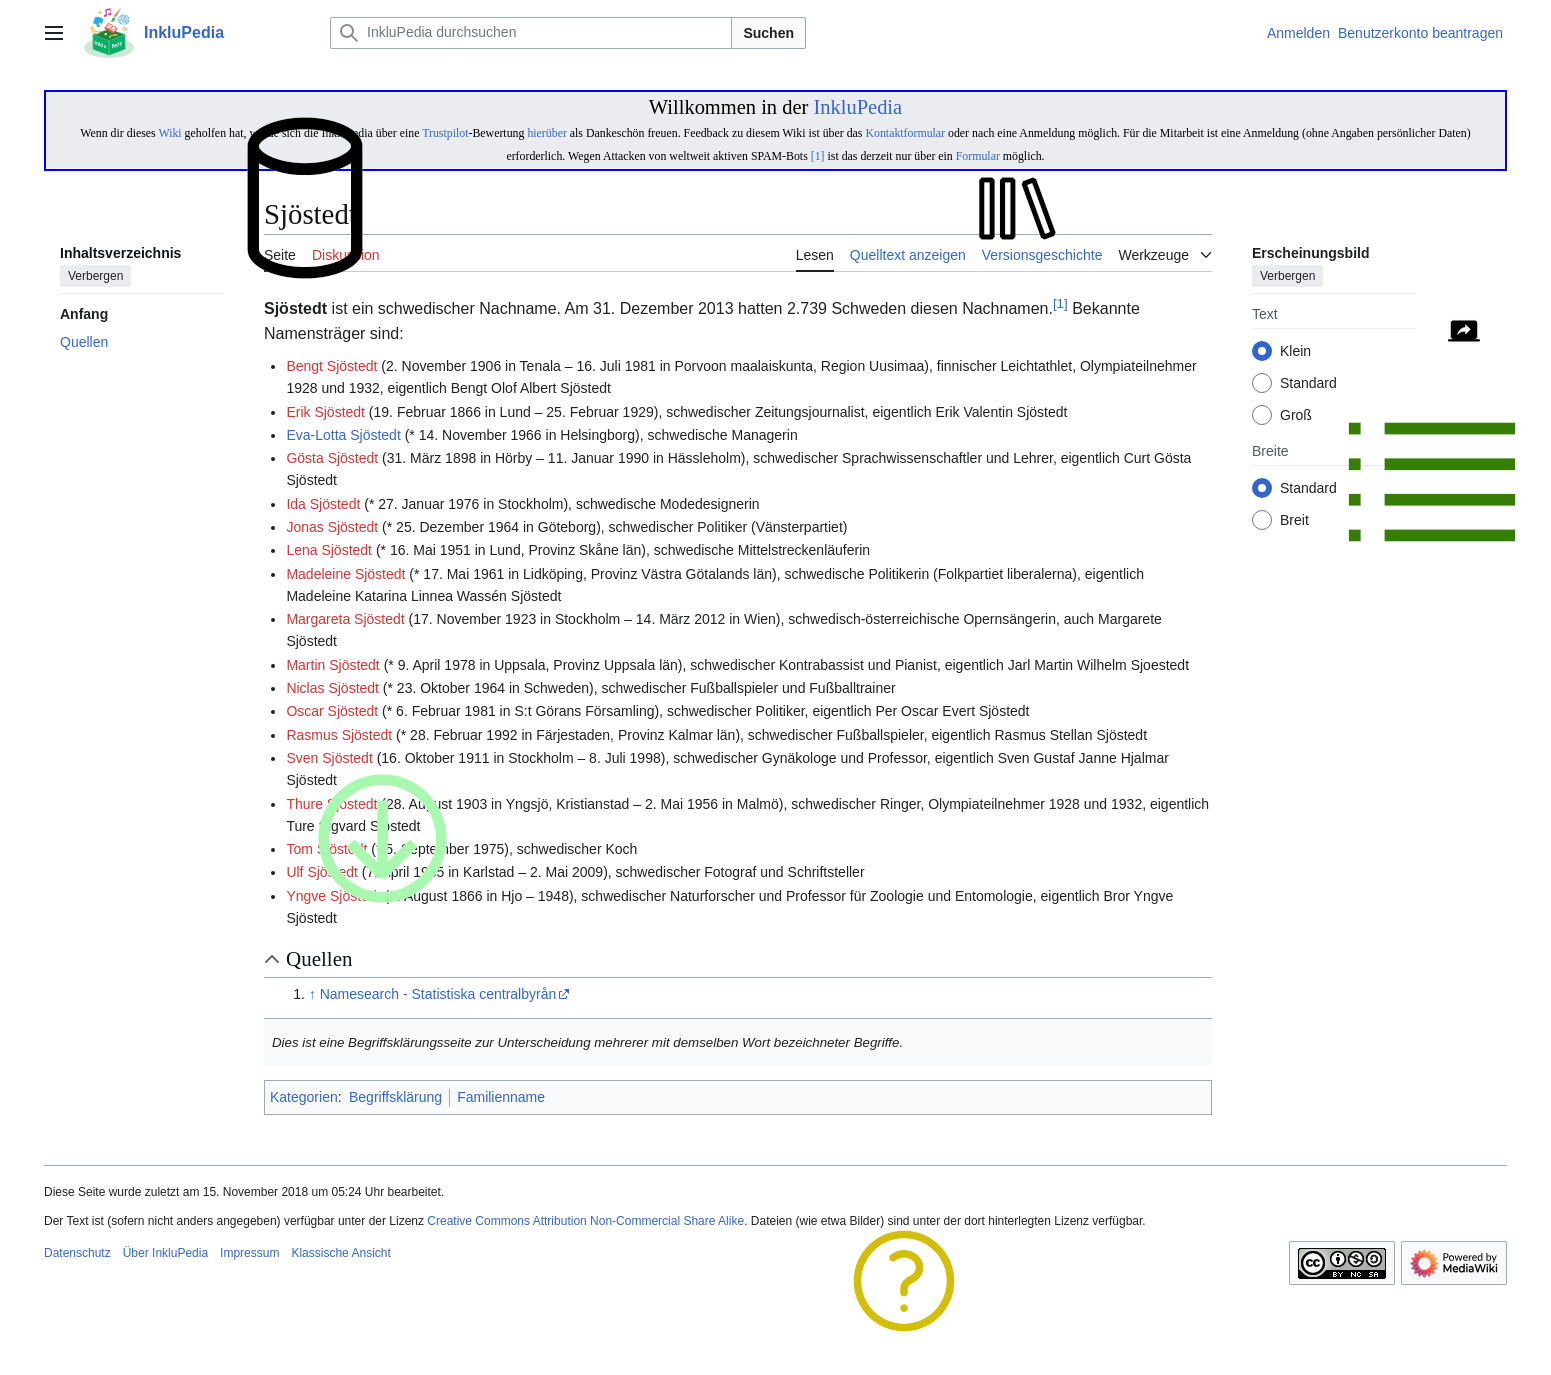  Describe the element at coordinates (904, 1281) in the screenshot. I see `access help or support information` at that location.